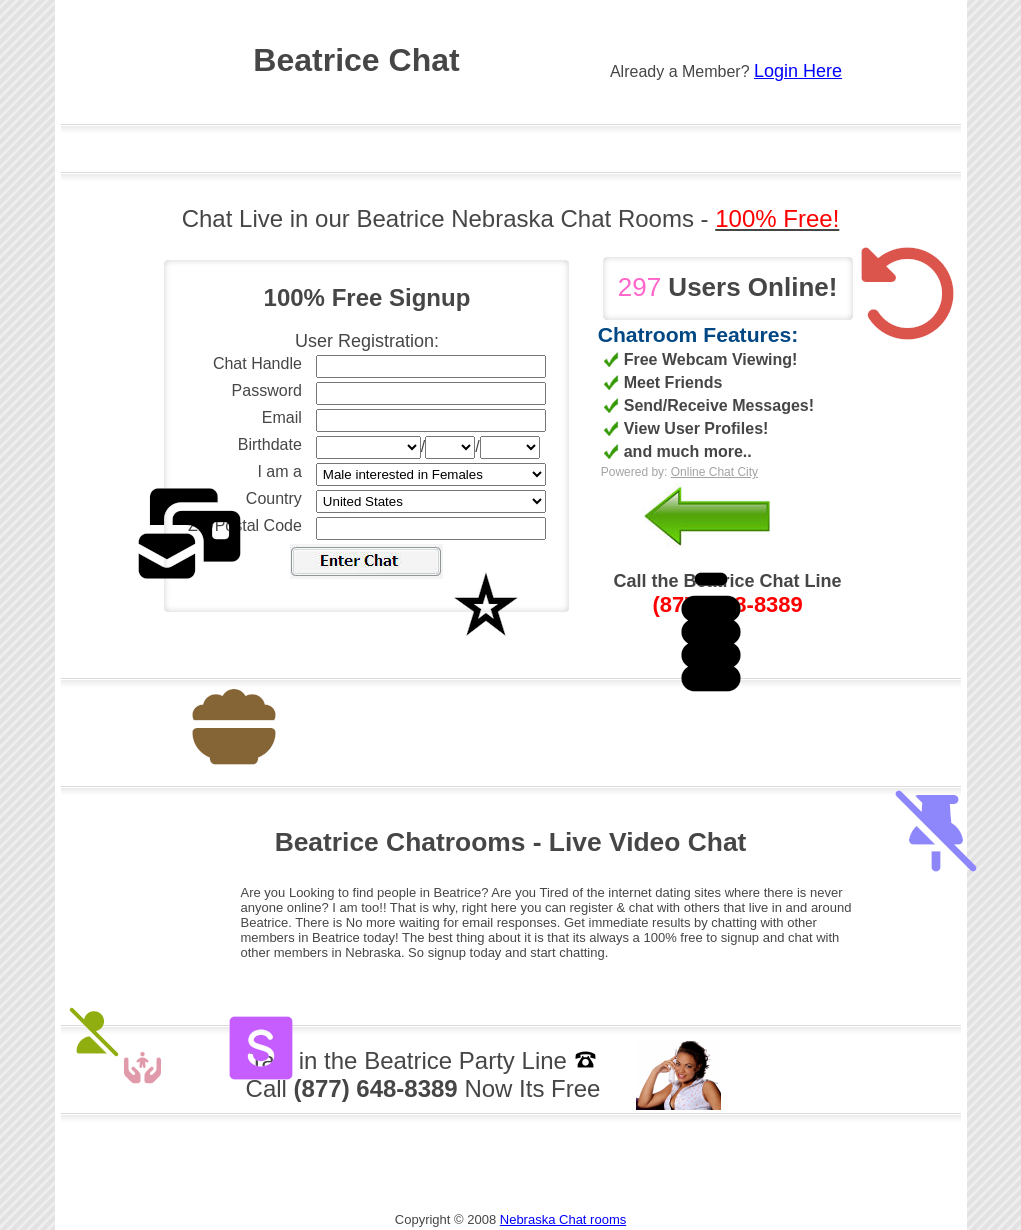  What do you see at coordinates (234, 728) in the screenshot?
I see `view food or meal options` at bounding box center [234, 728].